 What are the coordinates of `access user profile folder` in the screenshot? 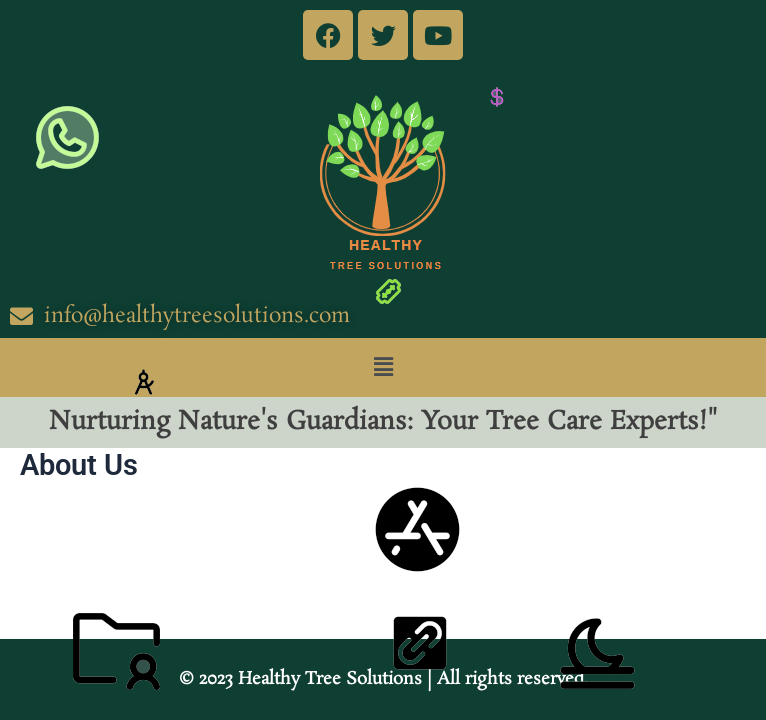 It's located at (116, 646).